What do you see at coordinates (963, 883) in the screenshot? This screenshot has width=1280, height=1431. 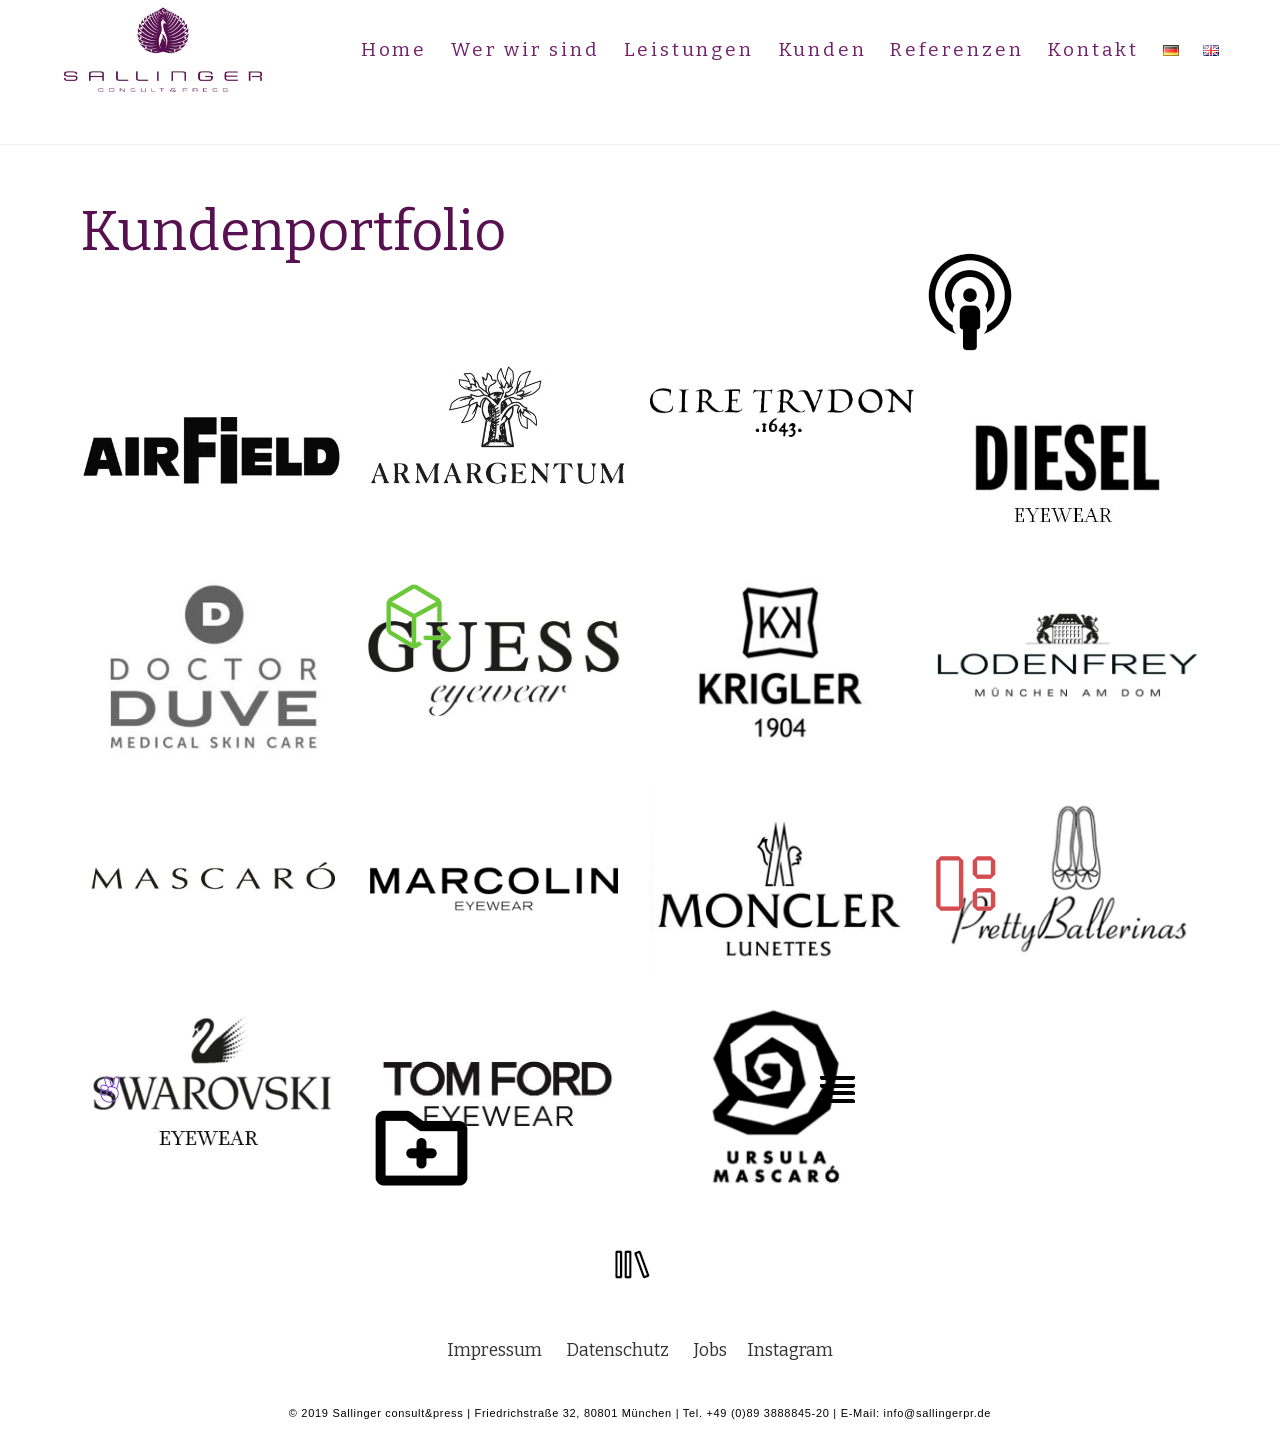 I see `toggle editor layout view` at bounding box center [963, 883].